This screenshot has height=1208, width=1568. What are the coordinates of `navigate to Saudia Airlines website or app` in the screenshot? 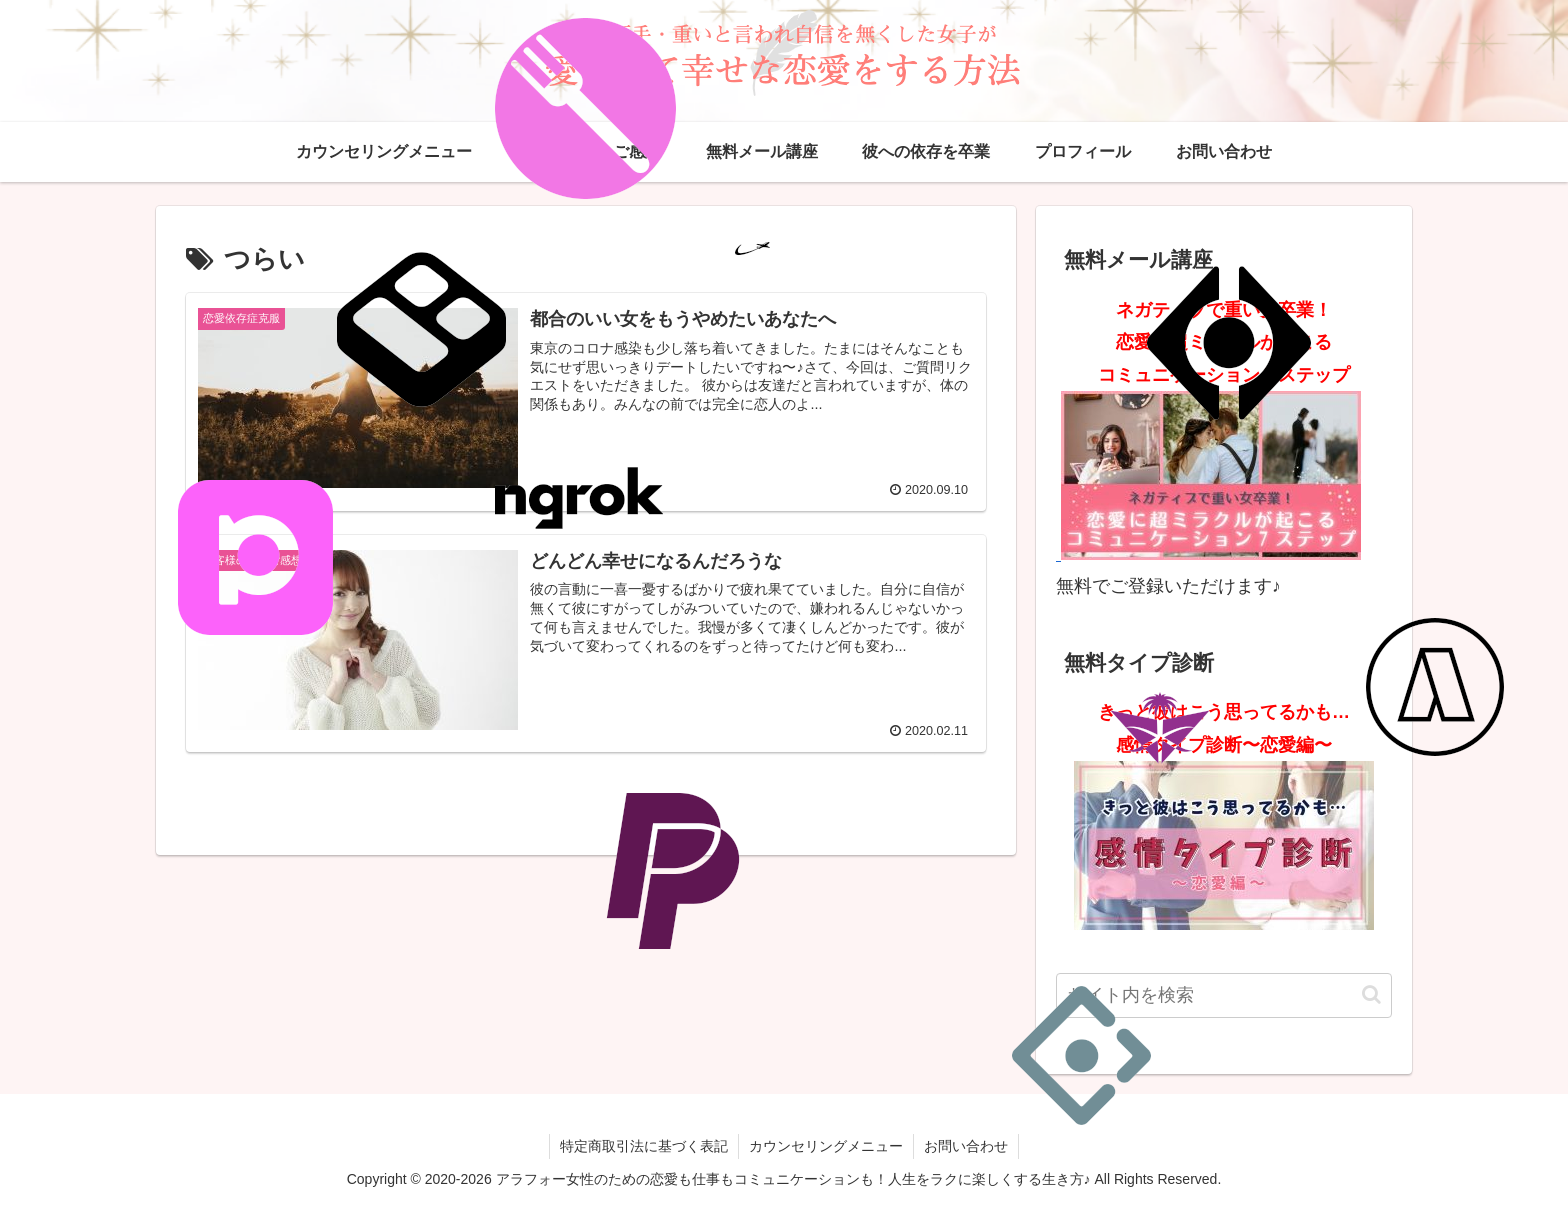 It's located at (1160, 728).